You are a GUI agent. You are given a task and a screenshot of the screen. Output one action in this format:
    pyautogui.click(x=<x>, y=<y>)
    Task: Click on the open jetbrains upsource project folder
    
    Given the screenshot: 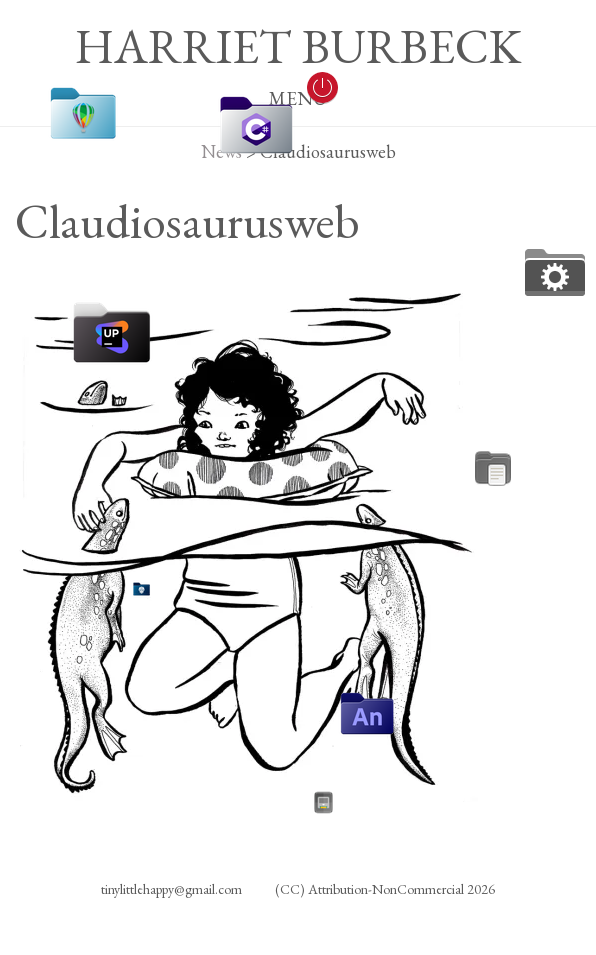 What is the action you would take?
    pyautogui.click(x=111, y=334)
    